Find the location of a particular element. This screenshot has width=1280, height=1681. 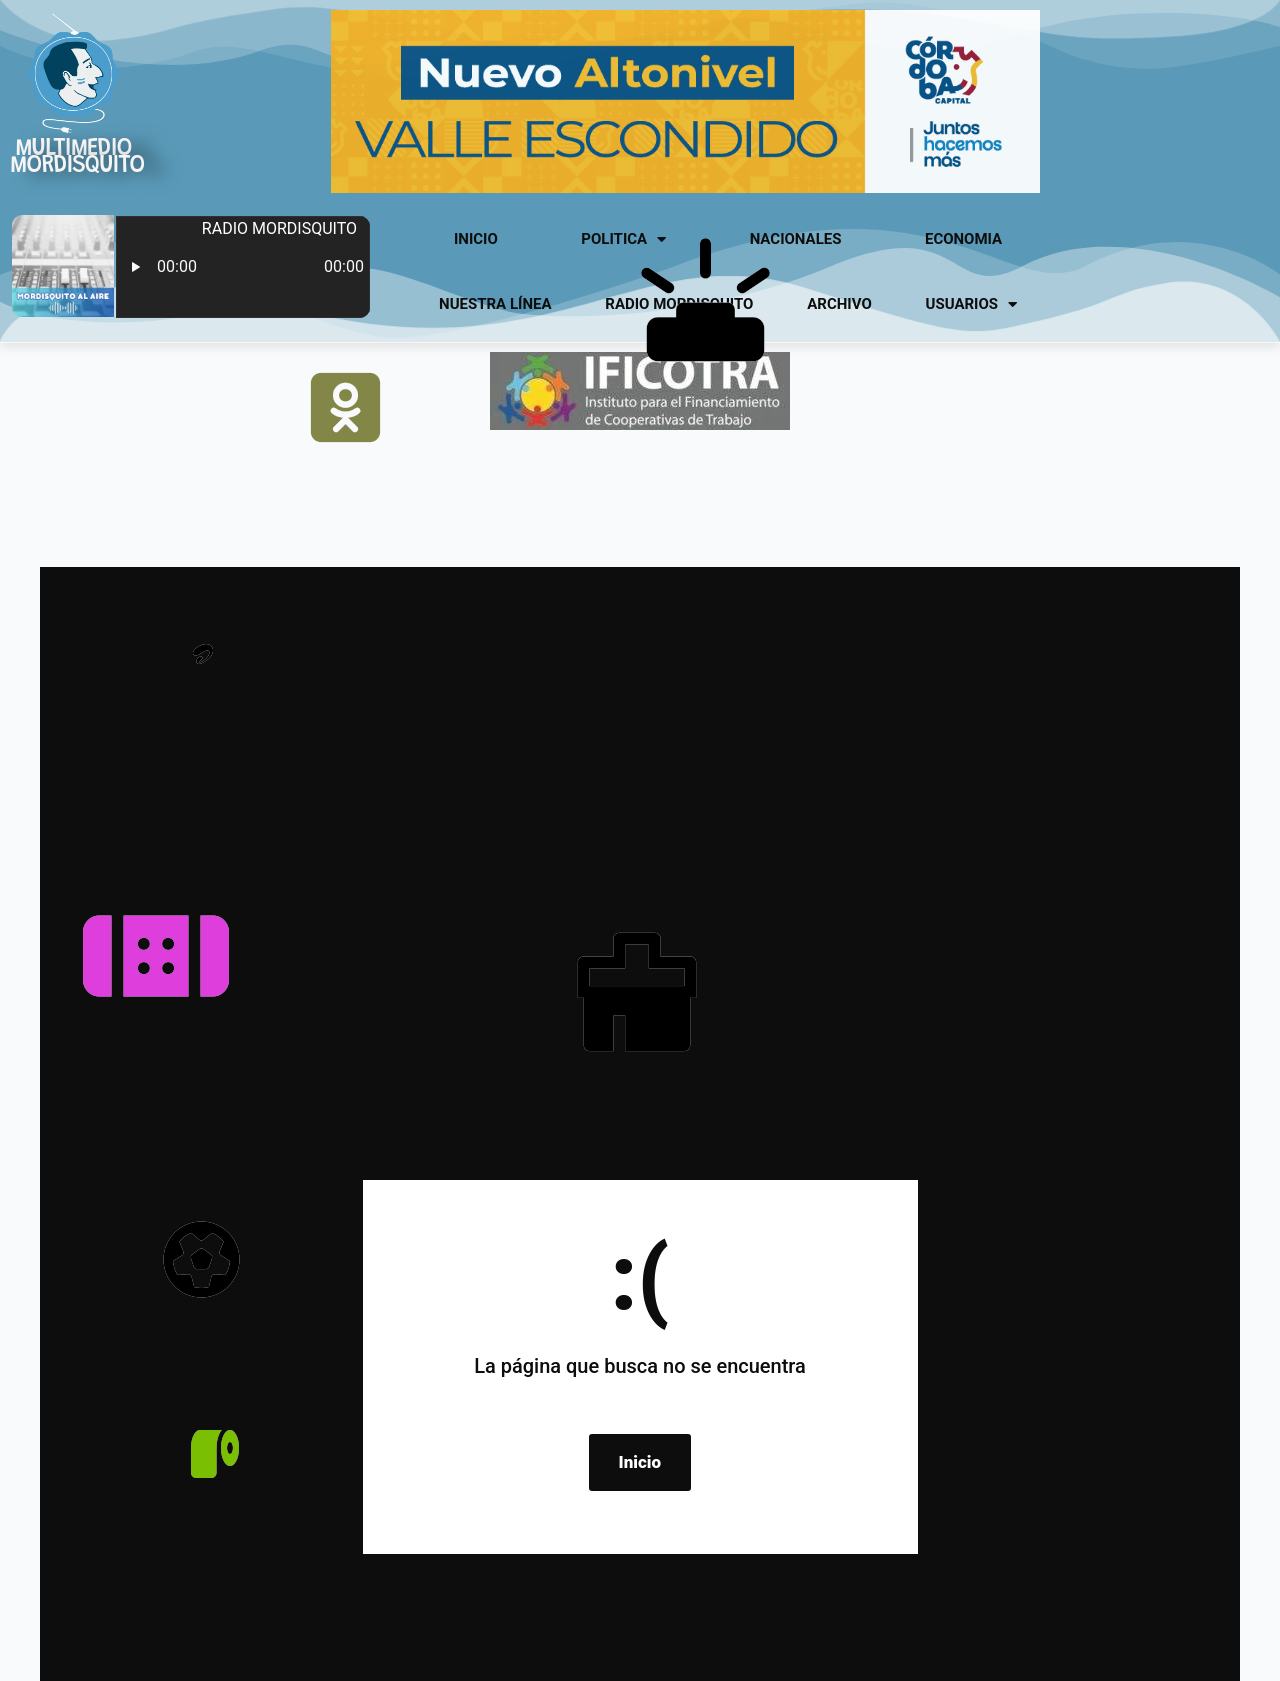

indicates restroom or bathroom location is located at coordinates (215, 1451).